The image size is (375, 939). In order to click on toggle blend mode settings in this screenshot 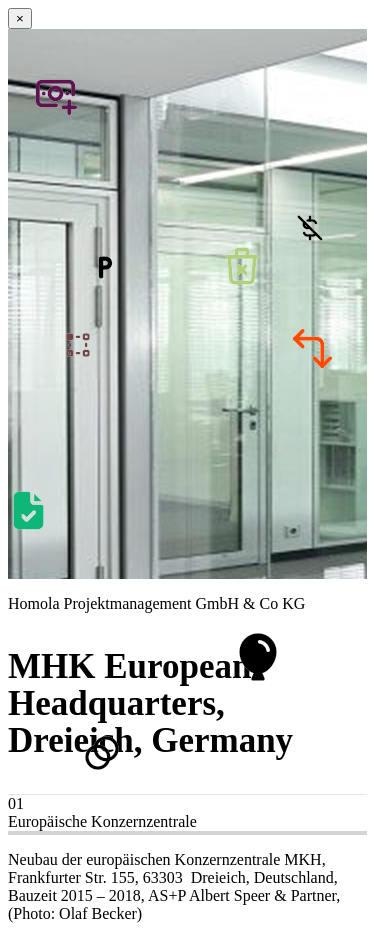, I will do `click(102, 753)`.